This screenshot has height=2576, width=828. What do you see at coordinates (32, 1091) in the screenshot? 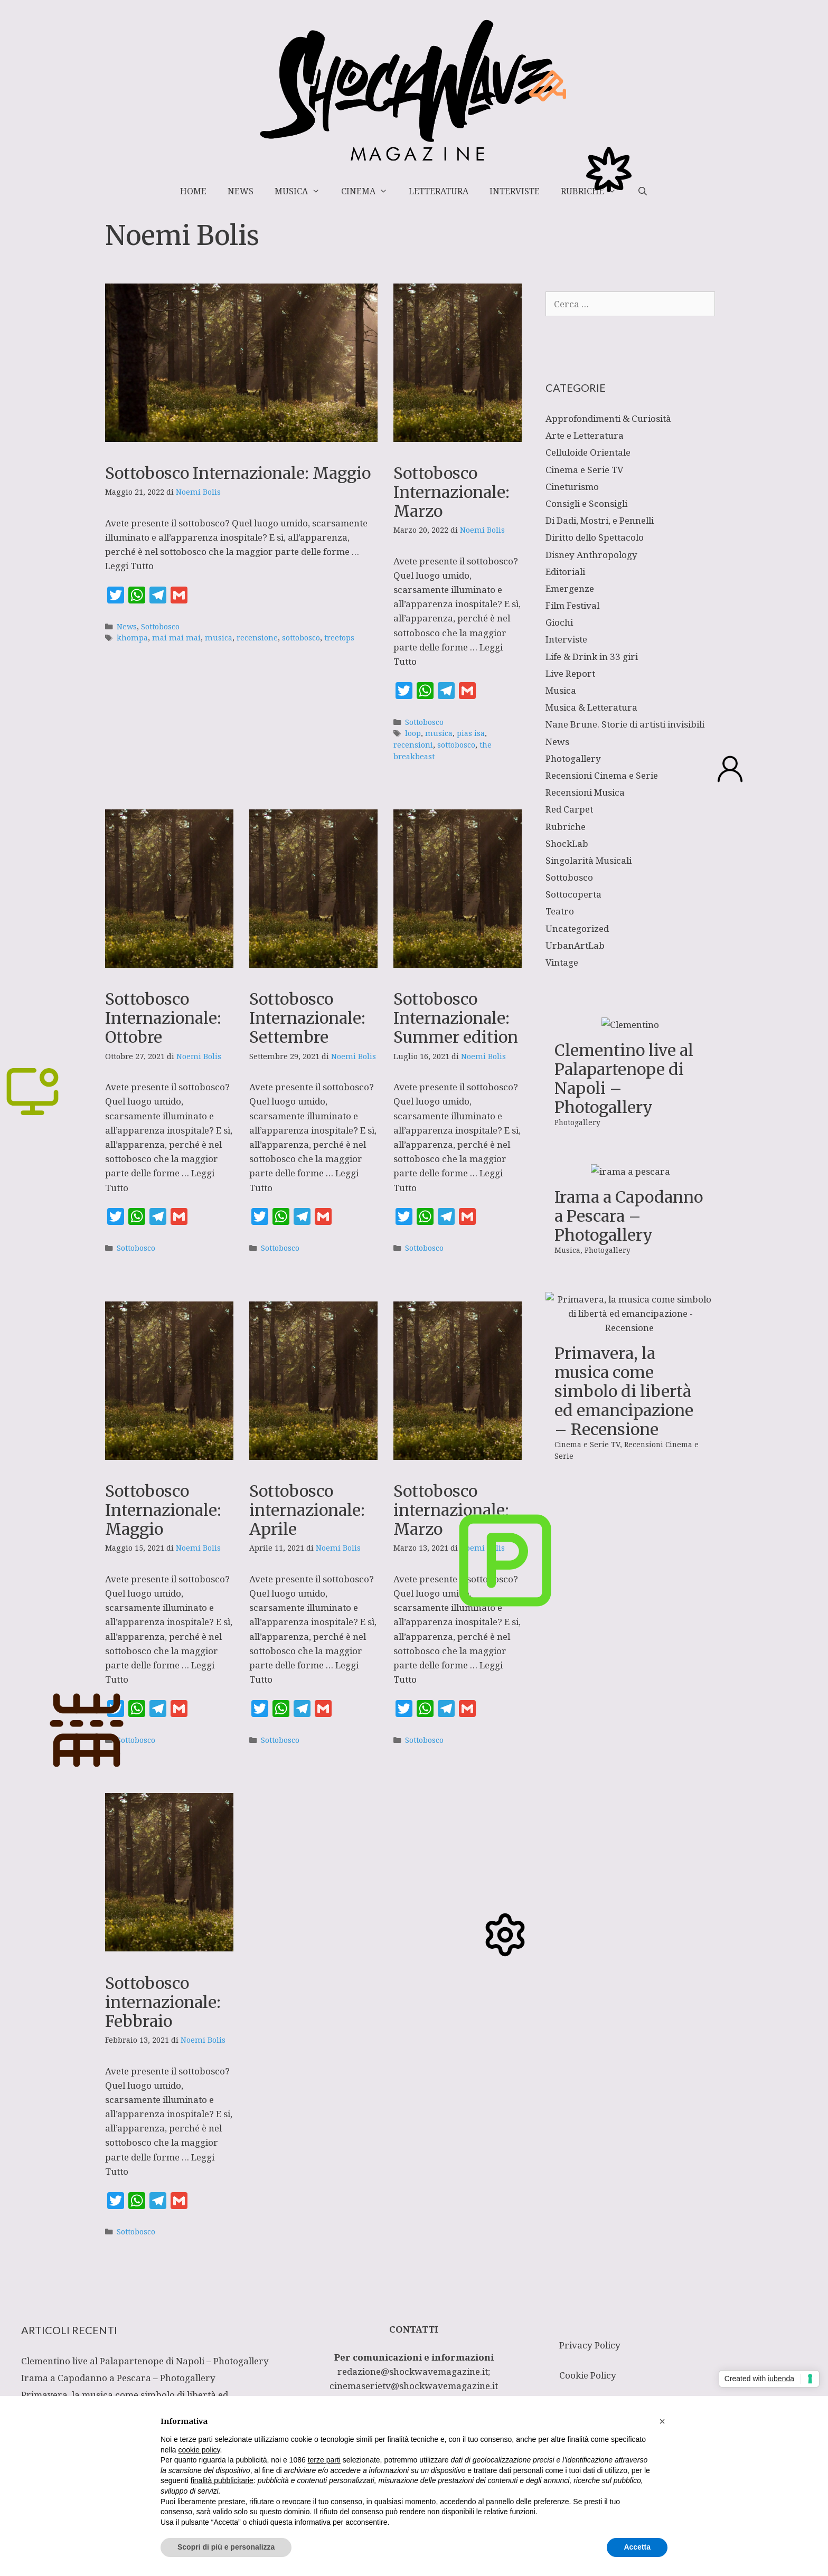
I see `indicates active screen recording or broadcast` at bounding box center [32, 1091].